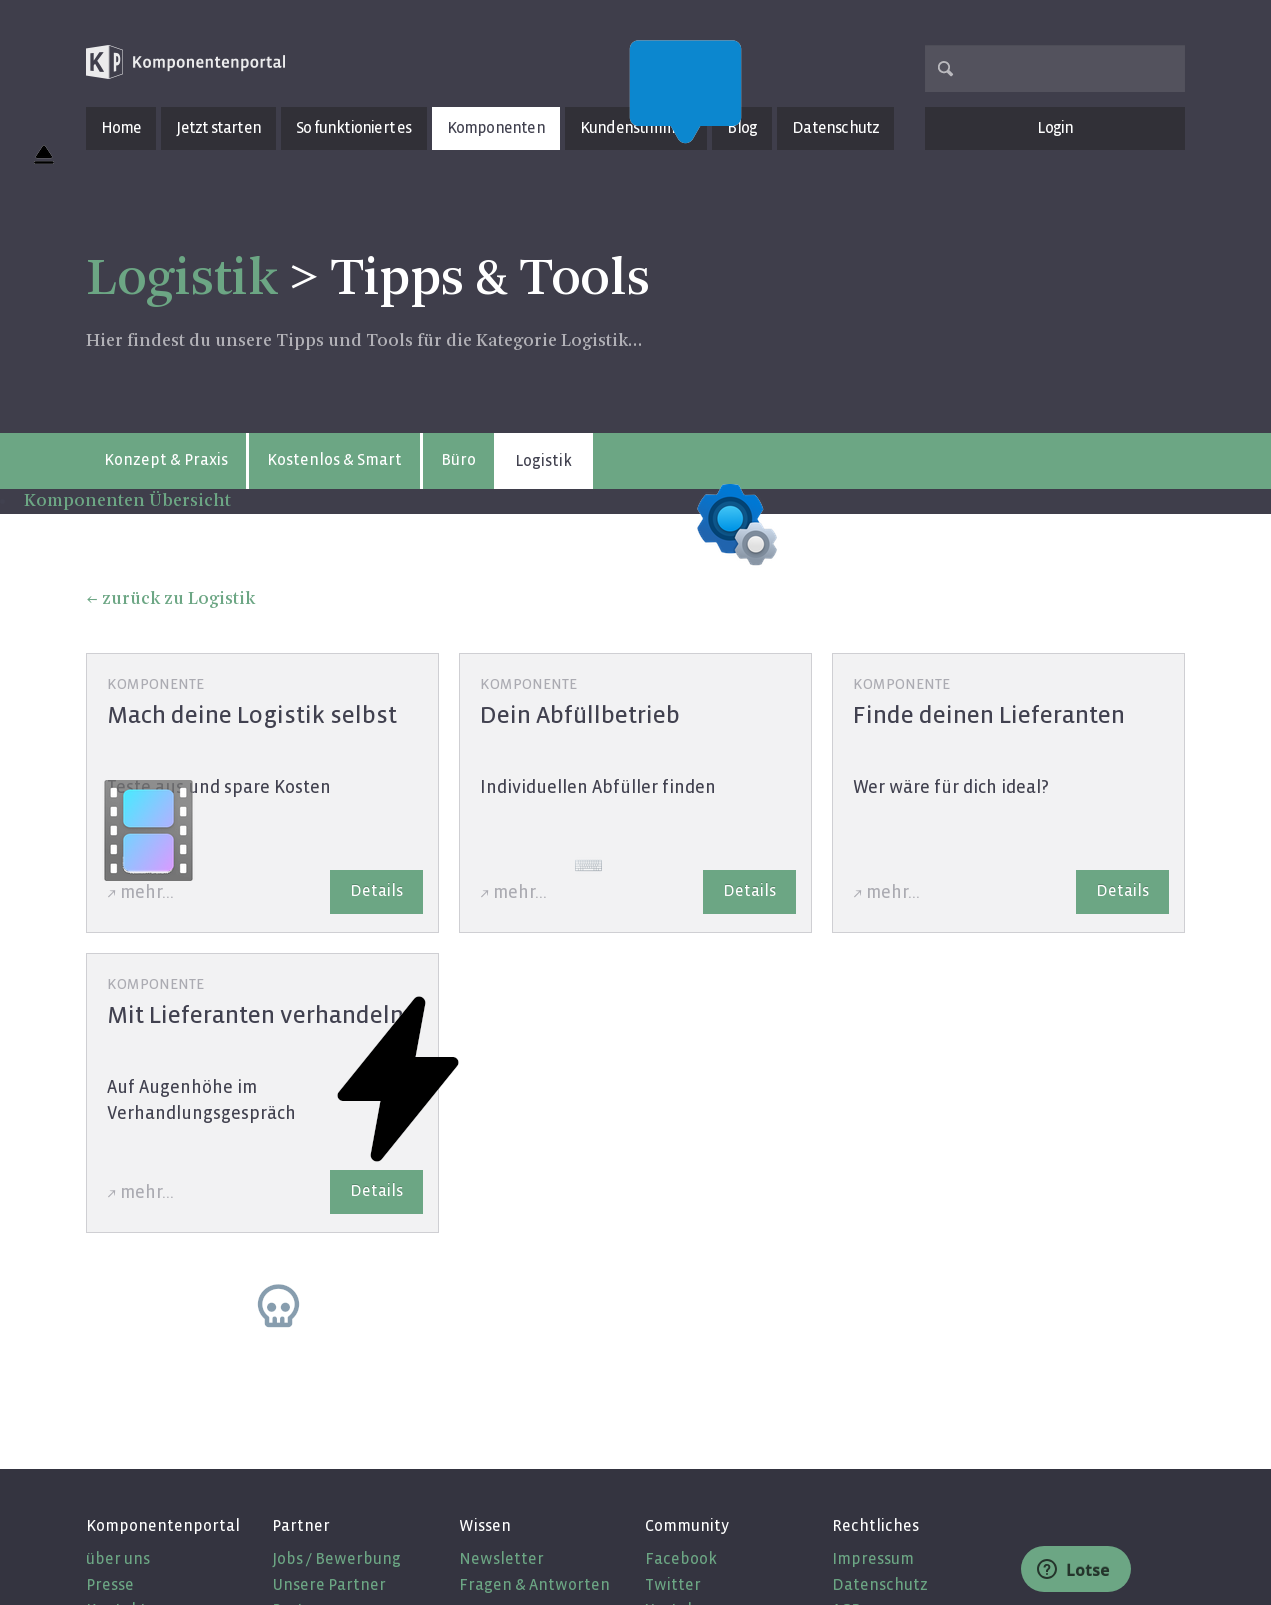 This screenshot has width=1271, height=1605. Describe the element at coordinates (278, 1306) in the screenshot. I see `indicates danger or hazardous content` at that location.